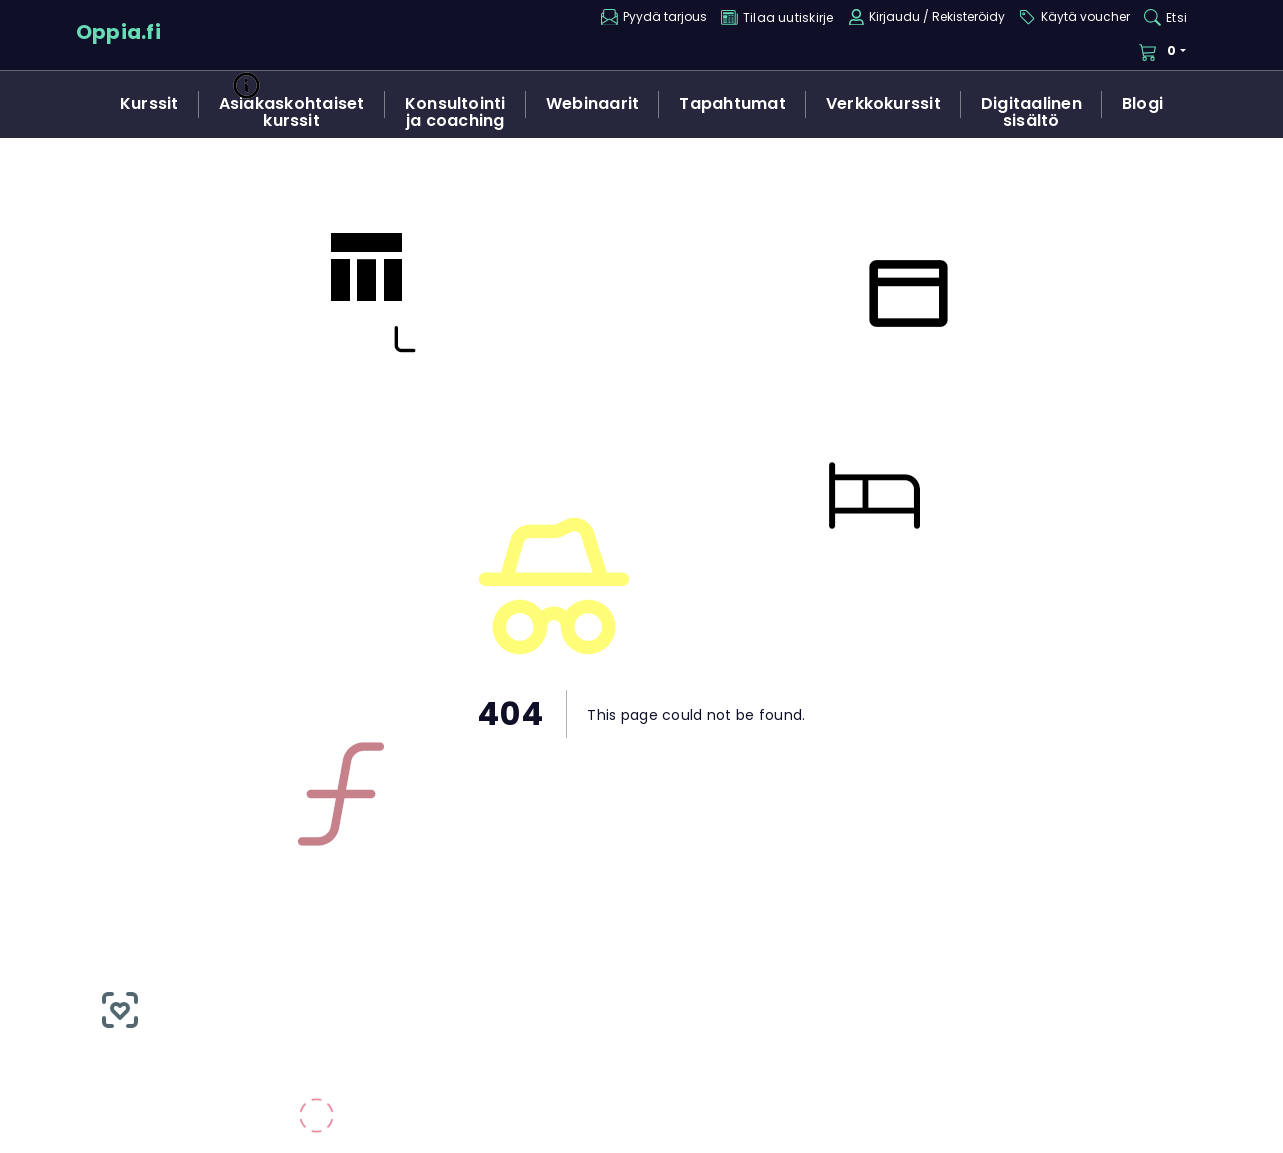  I want to click on indicates loading or processing in progress, so click(316, 1115).